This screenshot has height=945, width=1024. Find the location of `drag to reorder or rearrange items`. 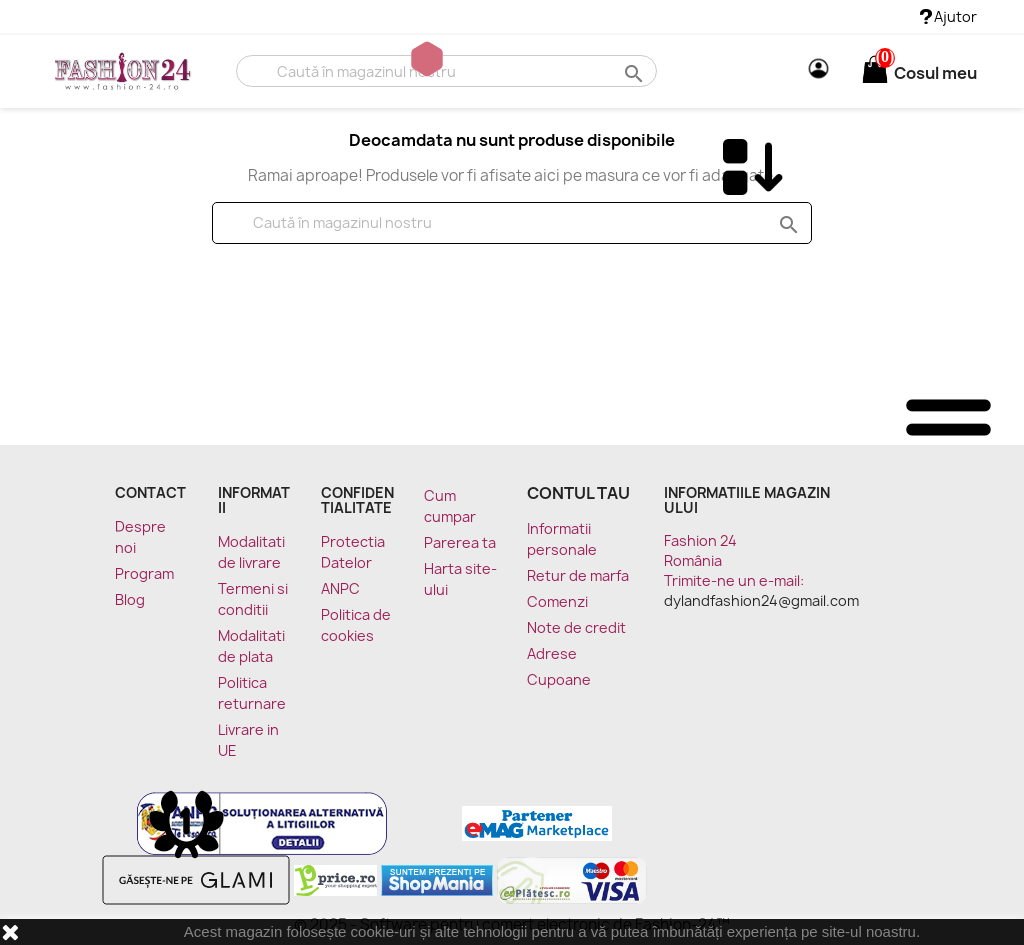

drag to reorder or rearrange items is located at coordinates (948, 417).